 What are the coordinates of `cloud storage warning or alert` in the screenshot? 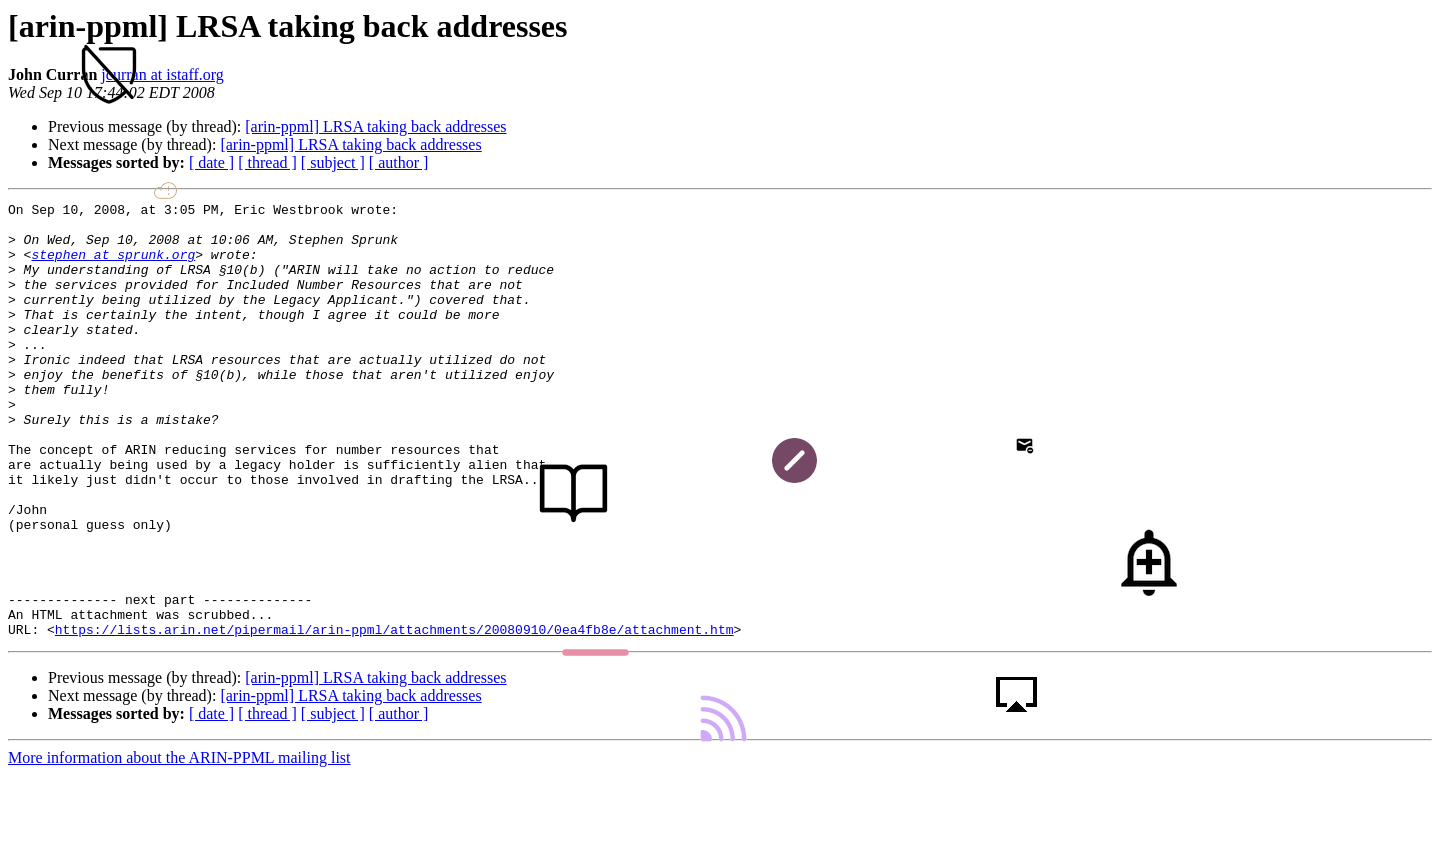 It's located at (165, 190).